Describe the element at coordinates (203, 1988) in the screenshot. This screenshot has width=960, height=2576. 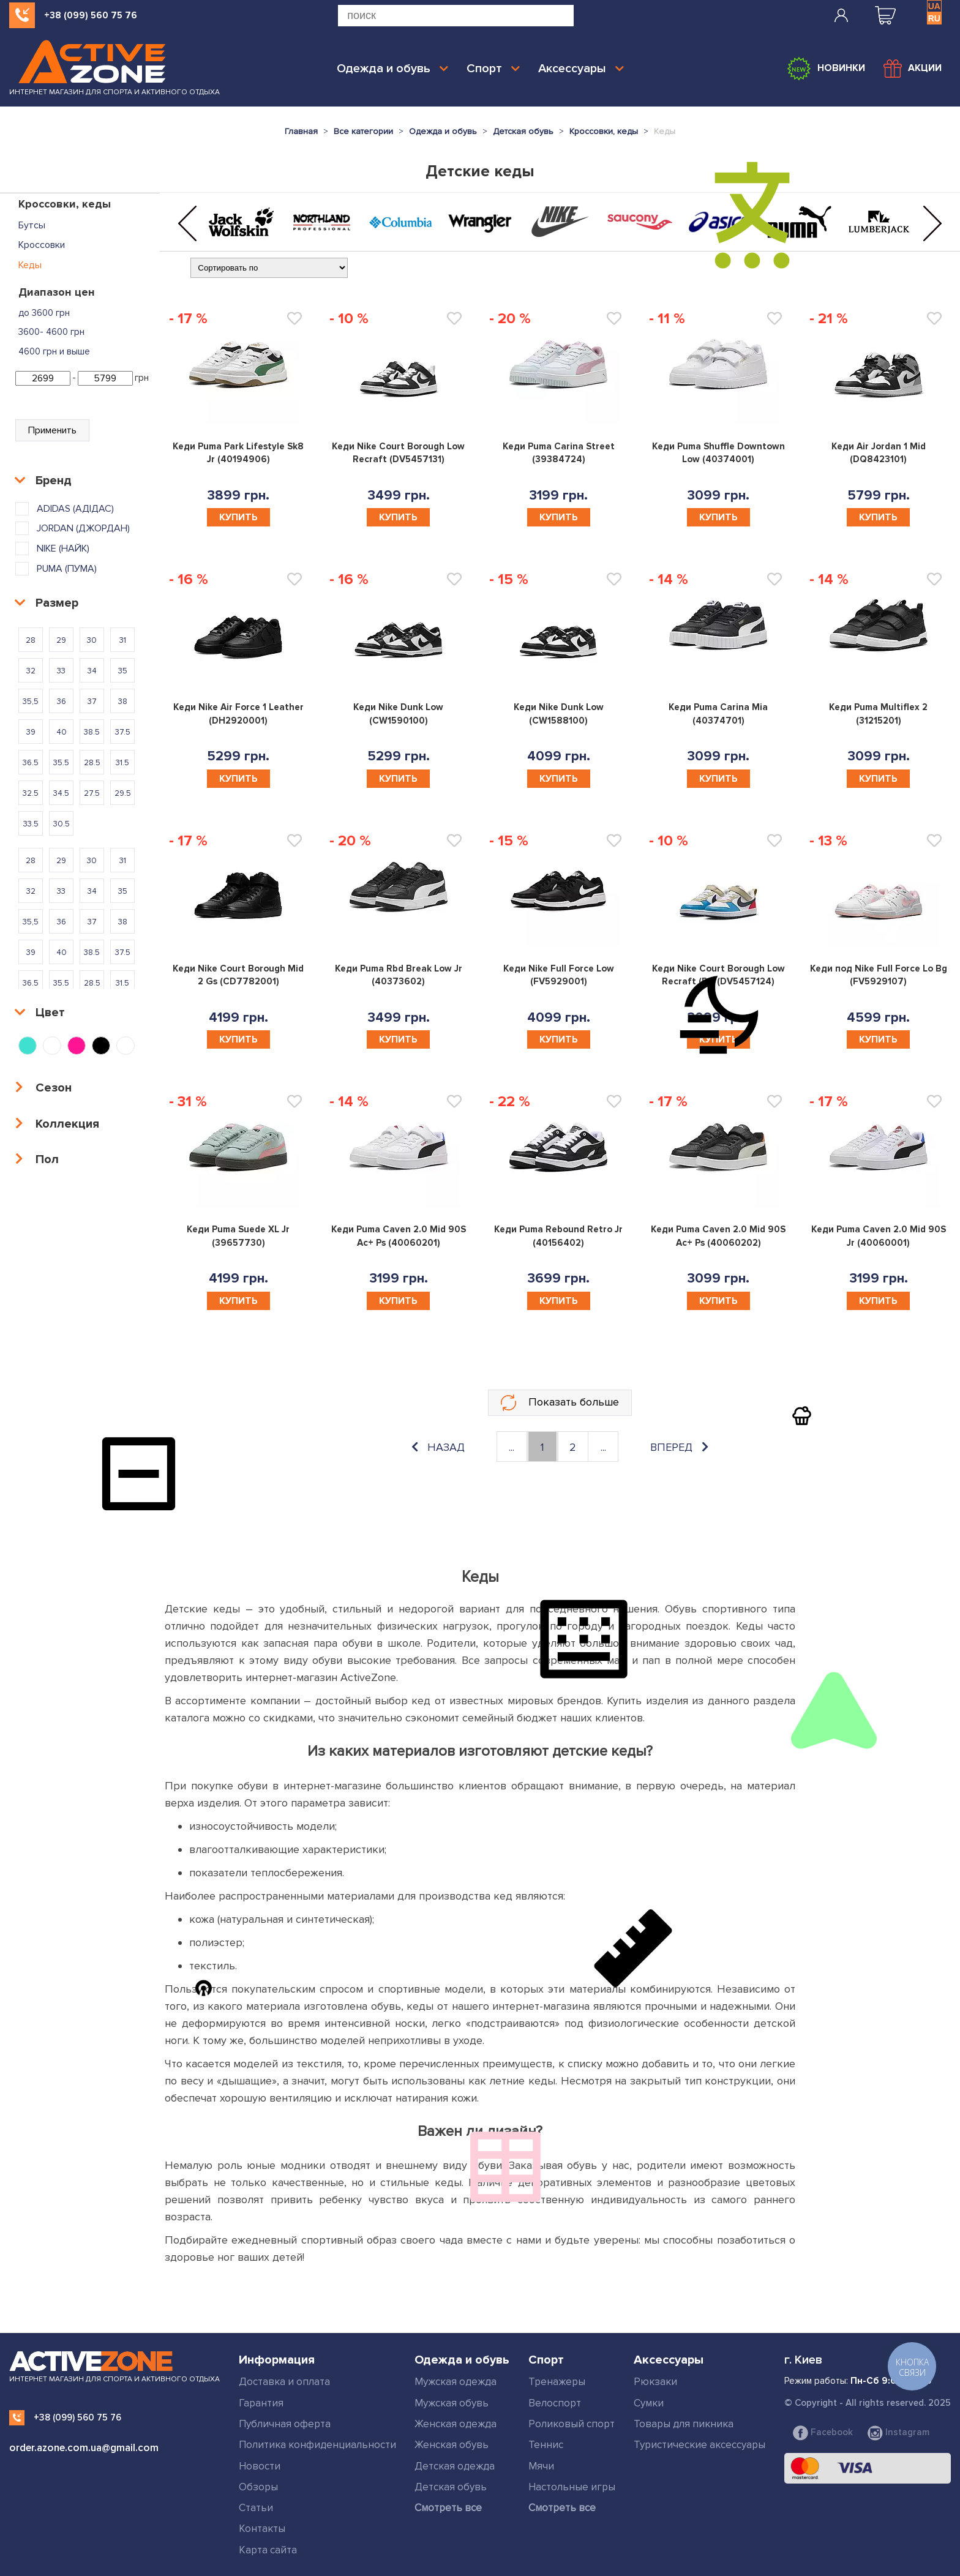
I see `open OpenVPN settings` at that location.